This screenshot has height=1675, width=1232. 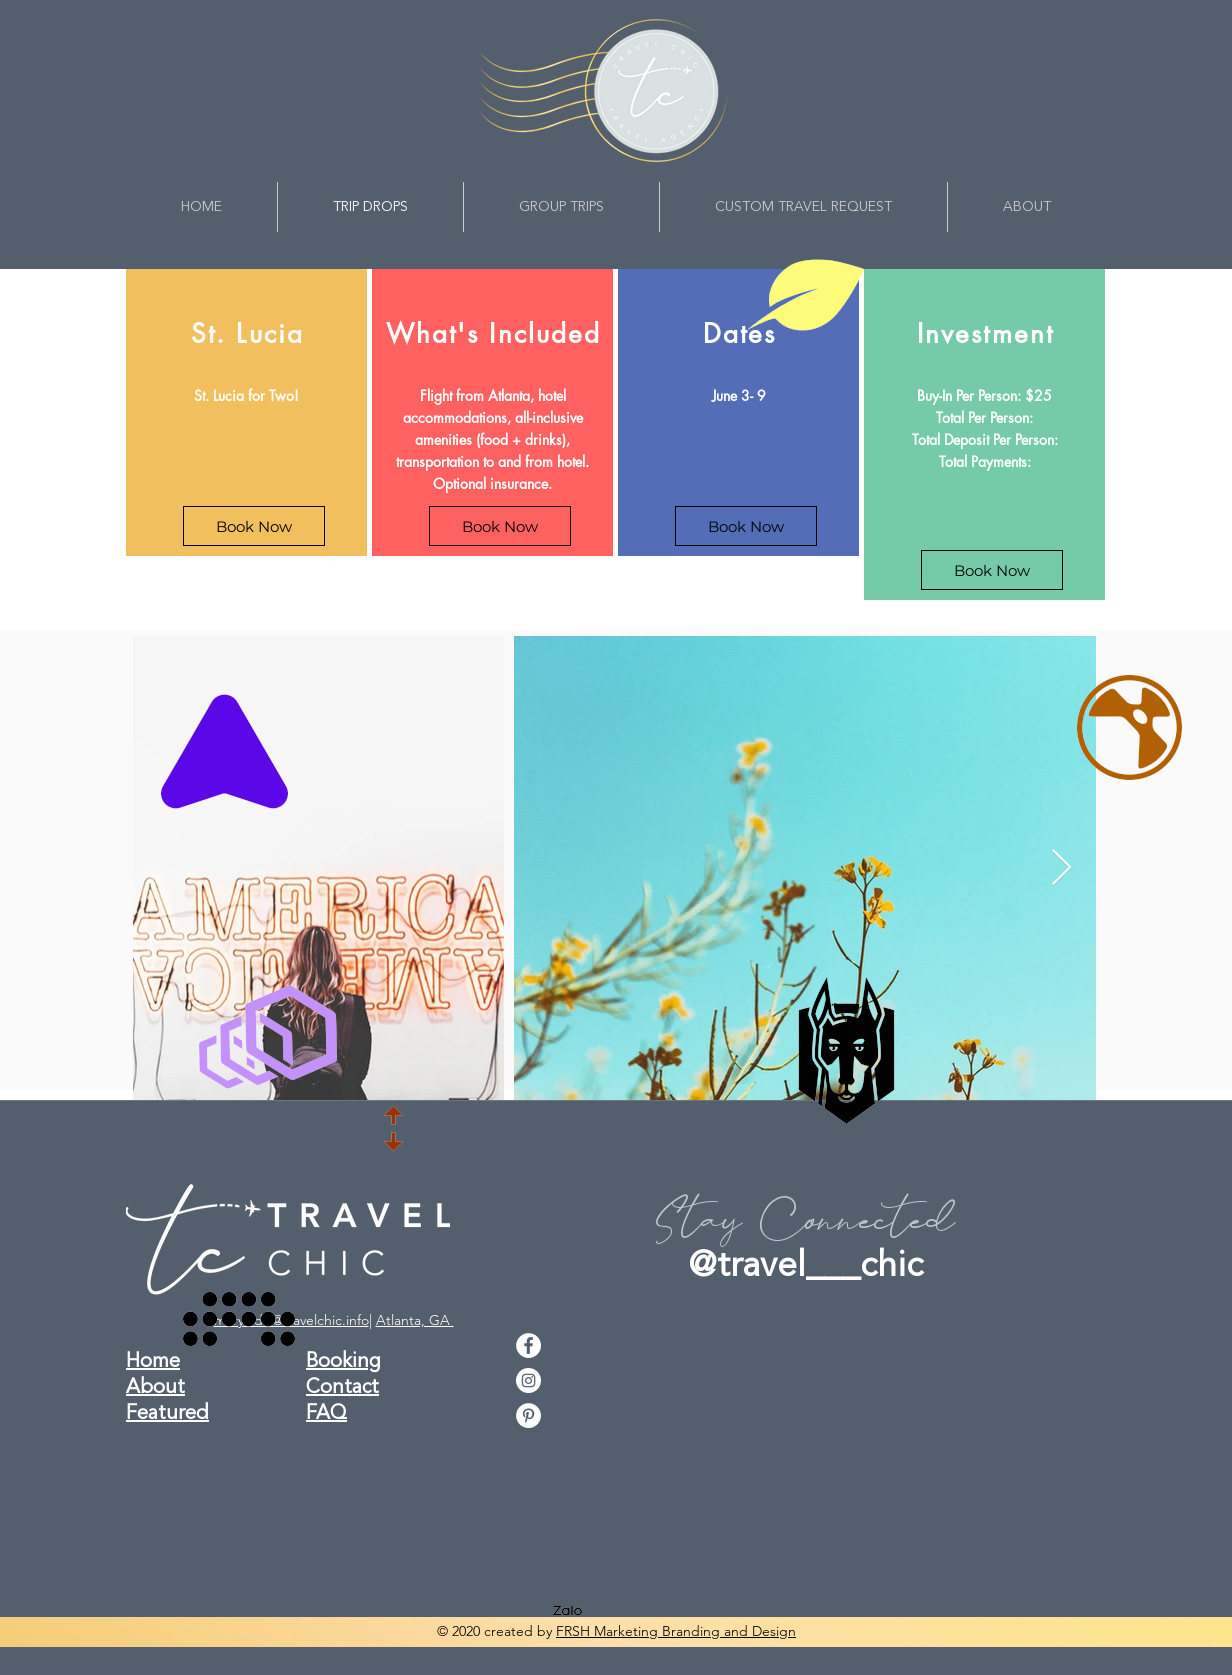 What do you see at coordinates (806, 295) in the screenshot?
I see `chia network logo` at bounding box center [806, 295].